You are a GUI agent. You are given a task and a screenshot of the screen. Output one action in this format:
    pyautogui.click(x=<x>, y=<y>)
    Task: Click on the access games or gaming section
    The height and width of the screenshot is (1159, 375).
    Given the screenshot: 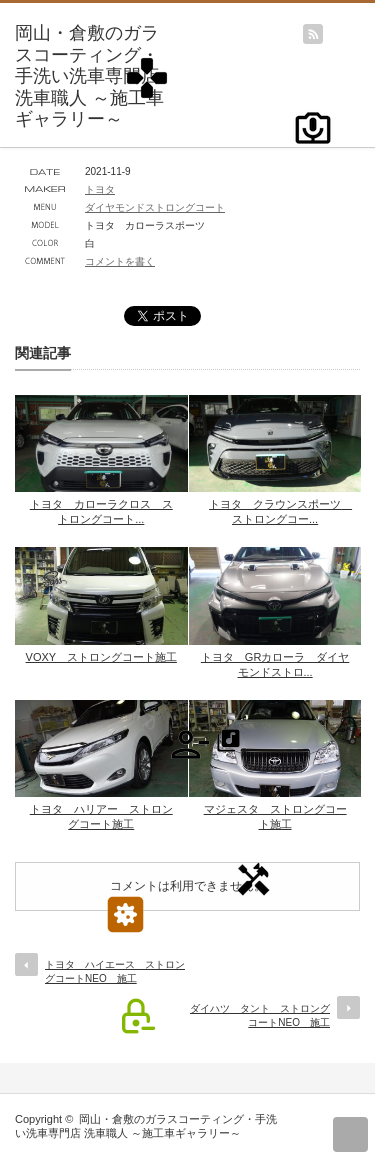 What is the action you would take?
    pyautogui.click(x=147, y=78)
    